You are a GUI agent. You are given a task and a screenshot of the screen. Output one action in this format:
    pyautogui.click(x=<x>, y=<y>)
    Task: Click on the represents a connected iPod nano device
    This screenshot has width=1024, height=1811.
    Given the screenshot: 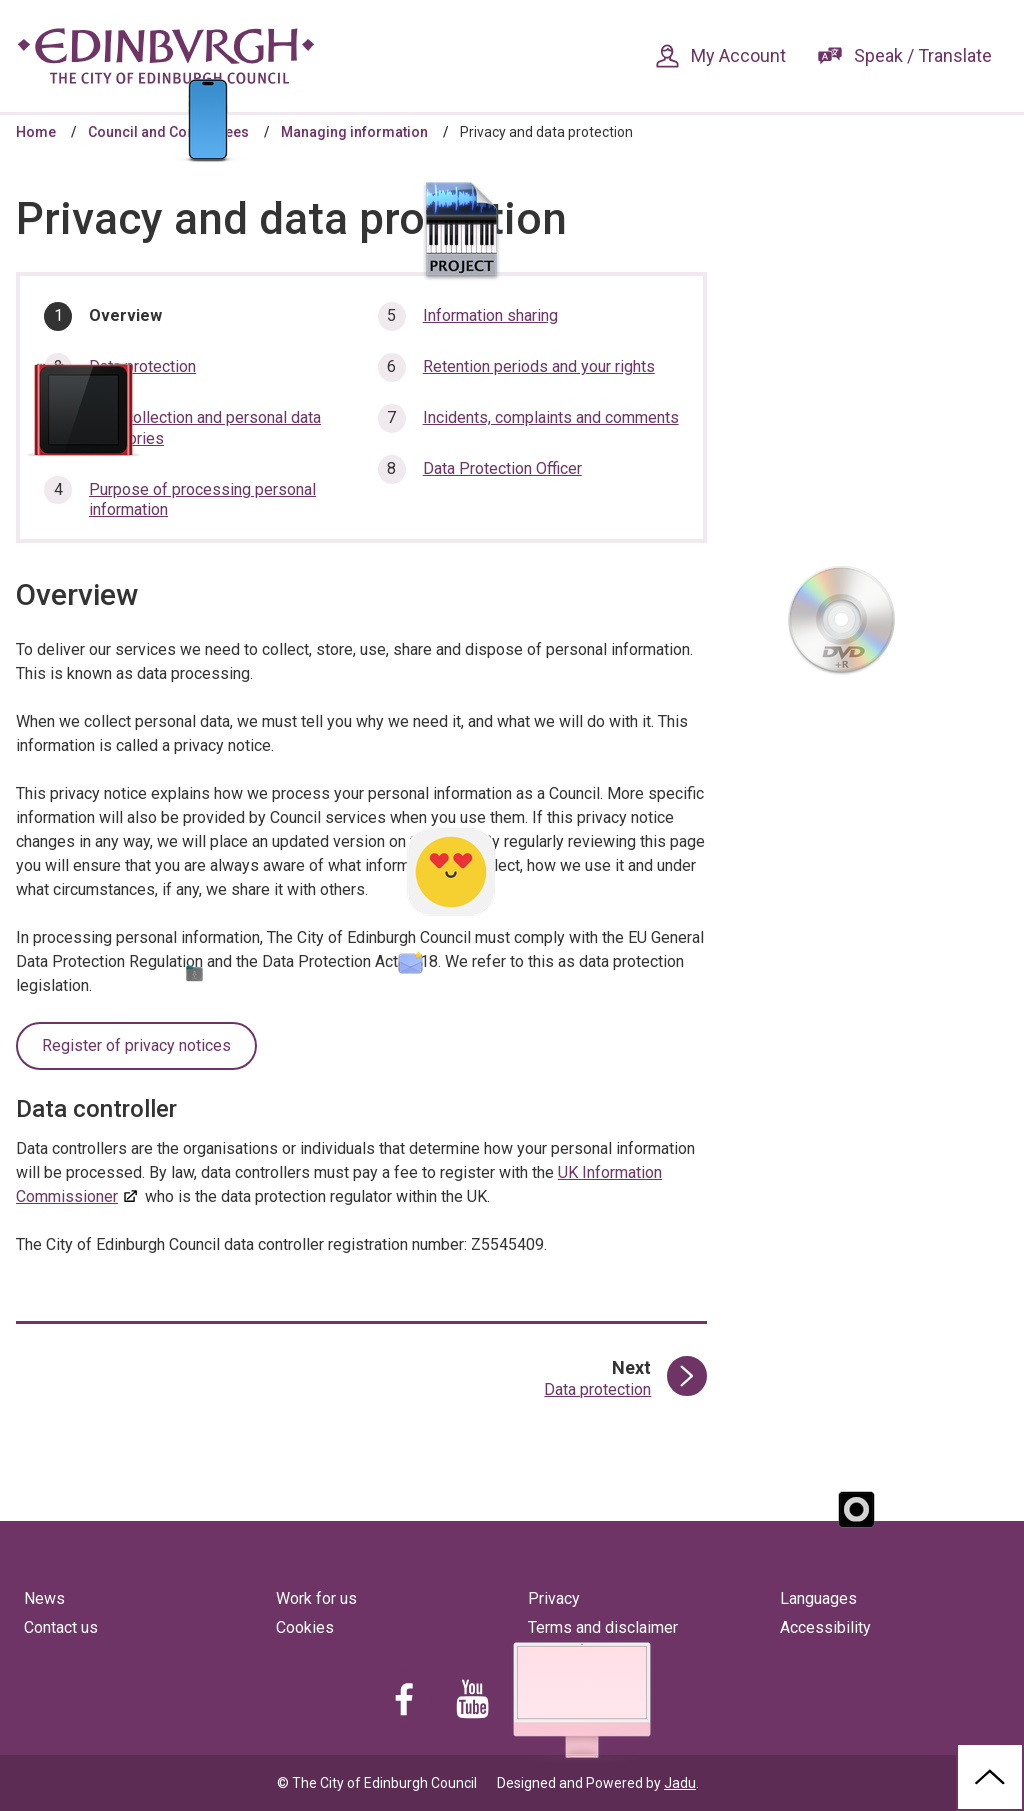 What is the action you would take?
    pyautogui.click(x=83, y=409)
    